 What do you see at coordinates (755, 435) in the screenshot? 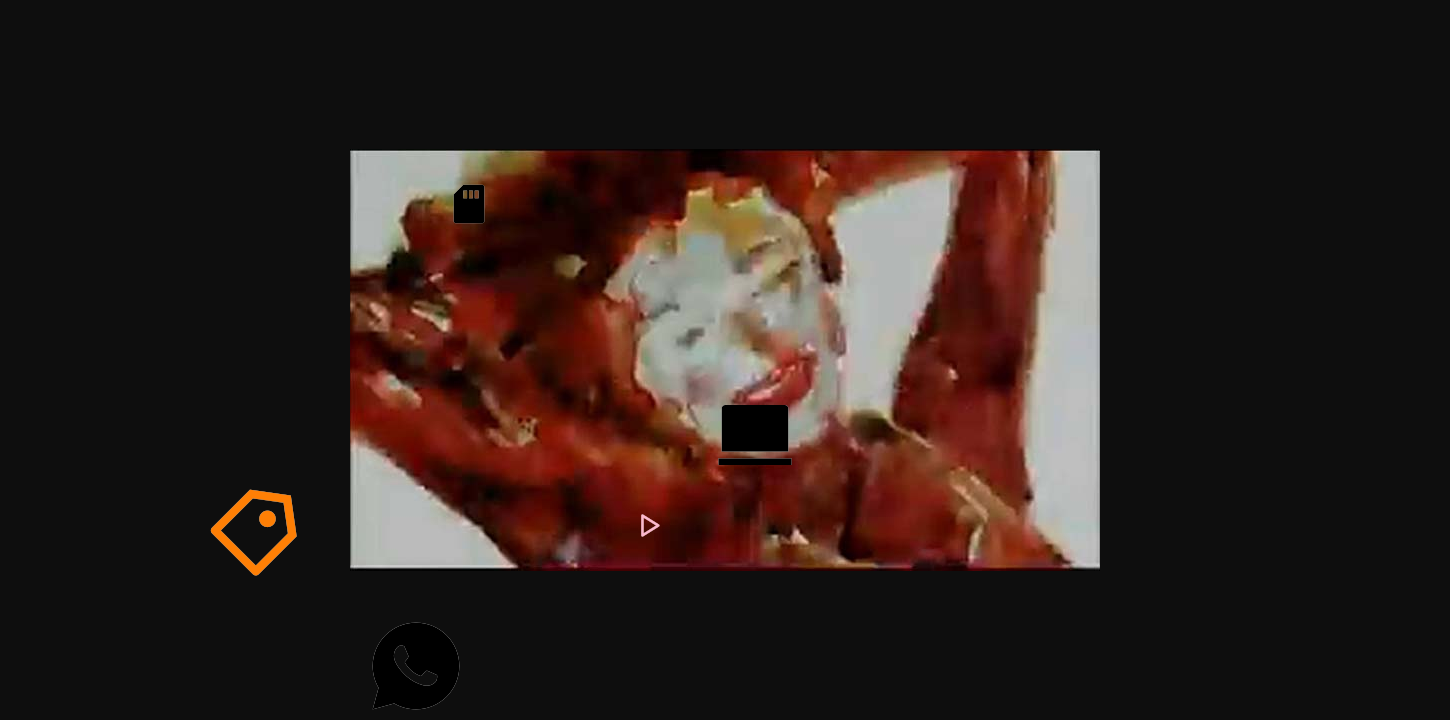
I see `view device information for macbook` at bounding box center [755, 435].